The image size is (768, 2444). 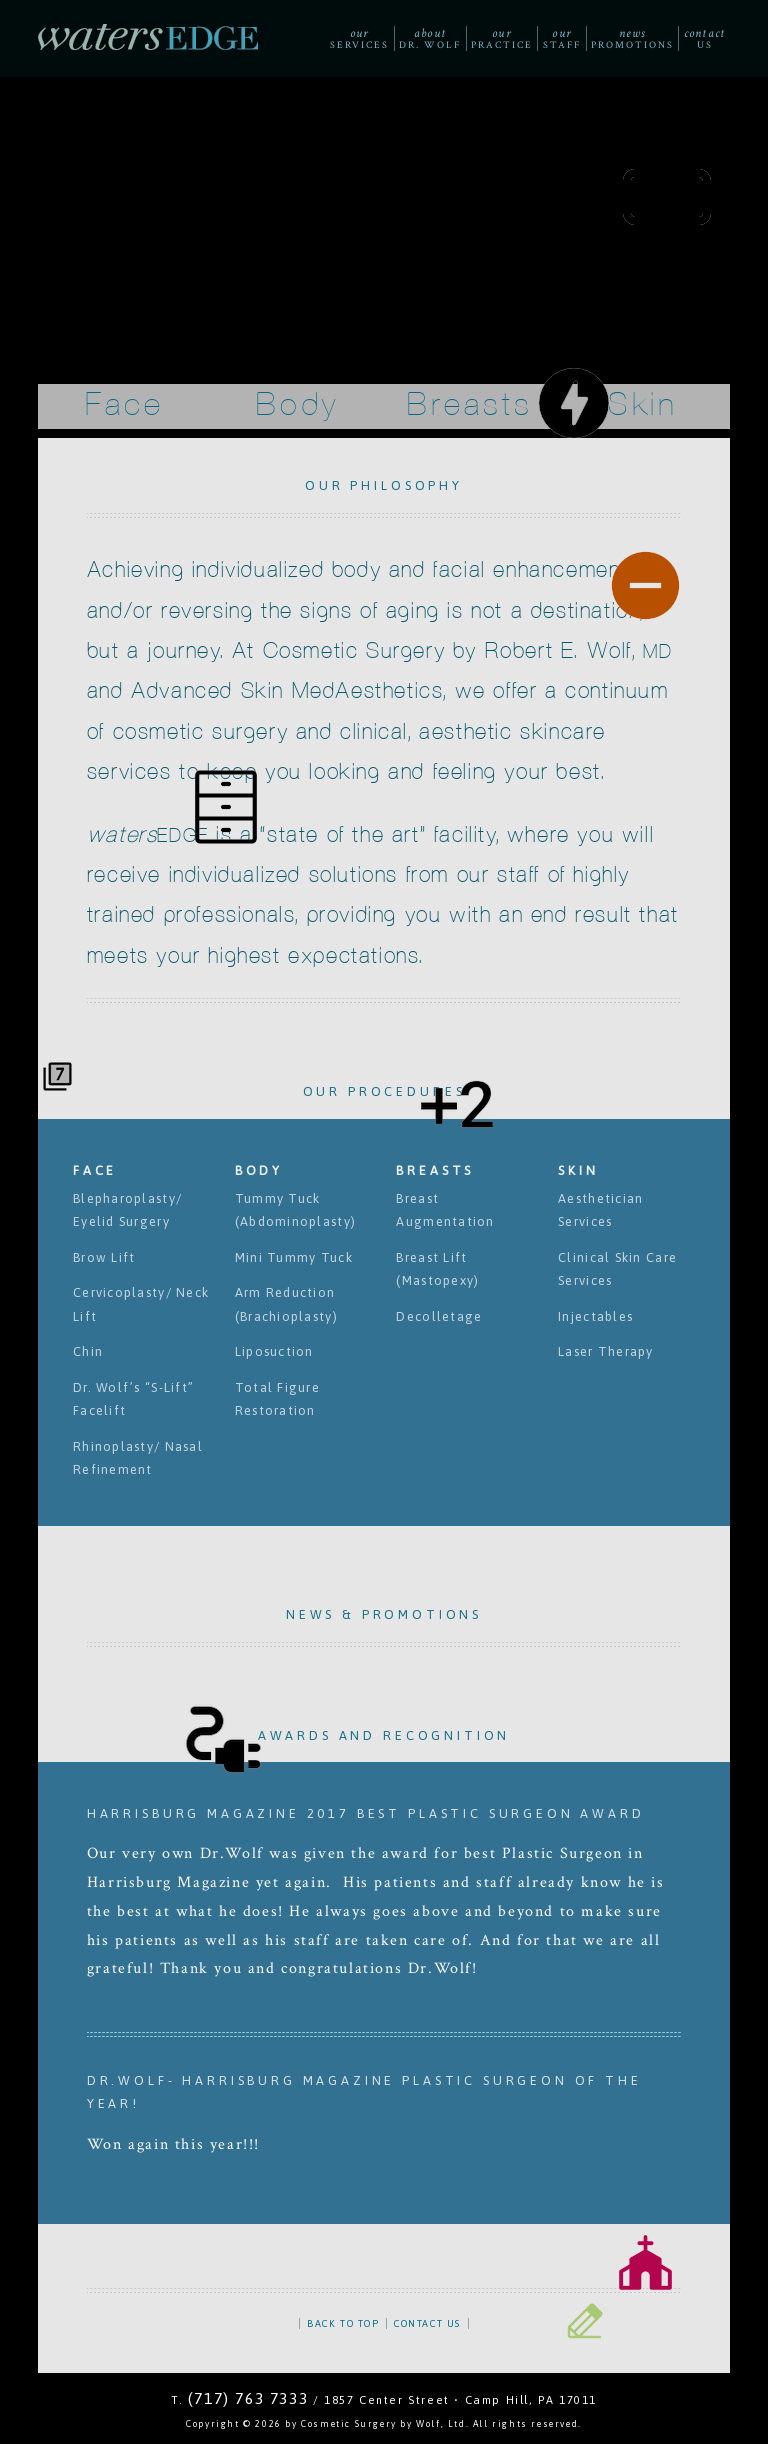 I want to click on remove an item from a list, so click(x=645, y=585).